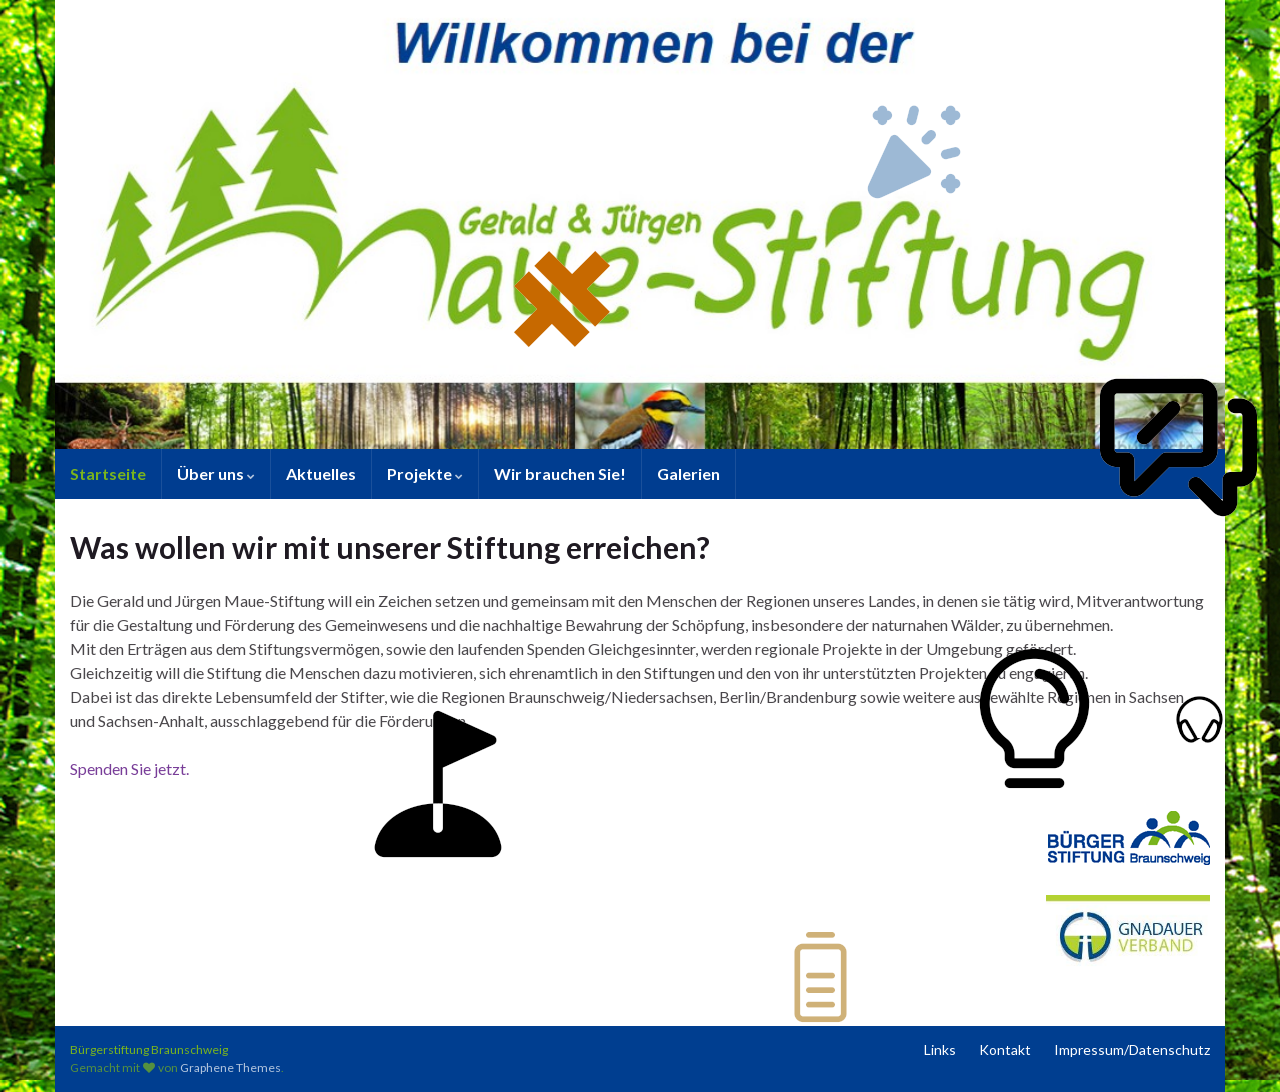  Describe the element at coordinates (1178, 447) in the screenshot. I see `indicates a duplicate discussion thread` at that location.